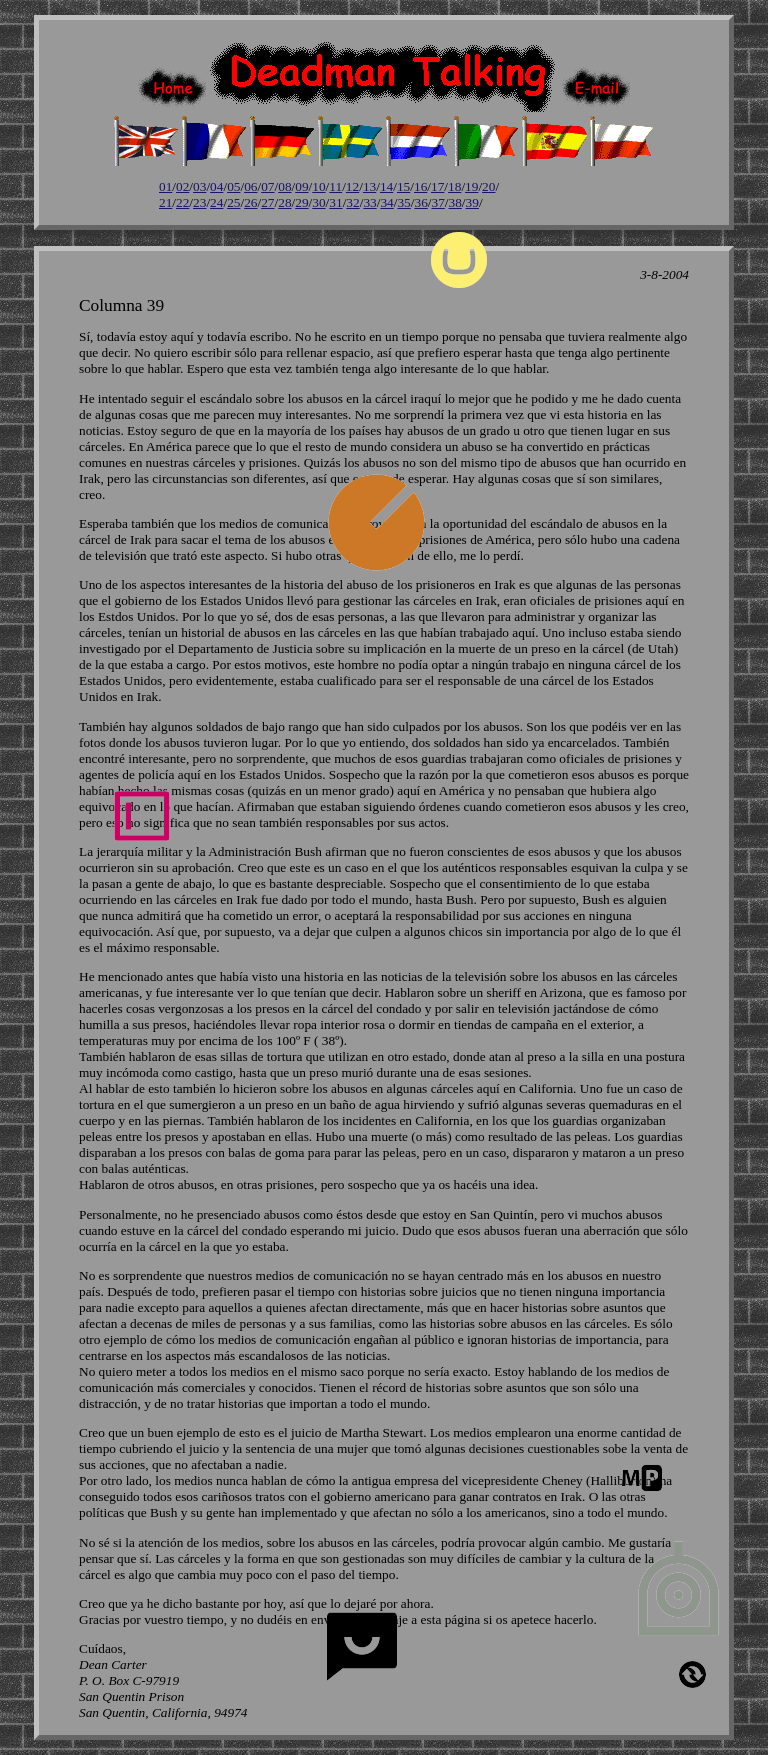 The height and width of the screenshot is (1755, 768). I want to click on access AI assistant or chatbot feature, so click(678, 1590).